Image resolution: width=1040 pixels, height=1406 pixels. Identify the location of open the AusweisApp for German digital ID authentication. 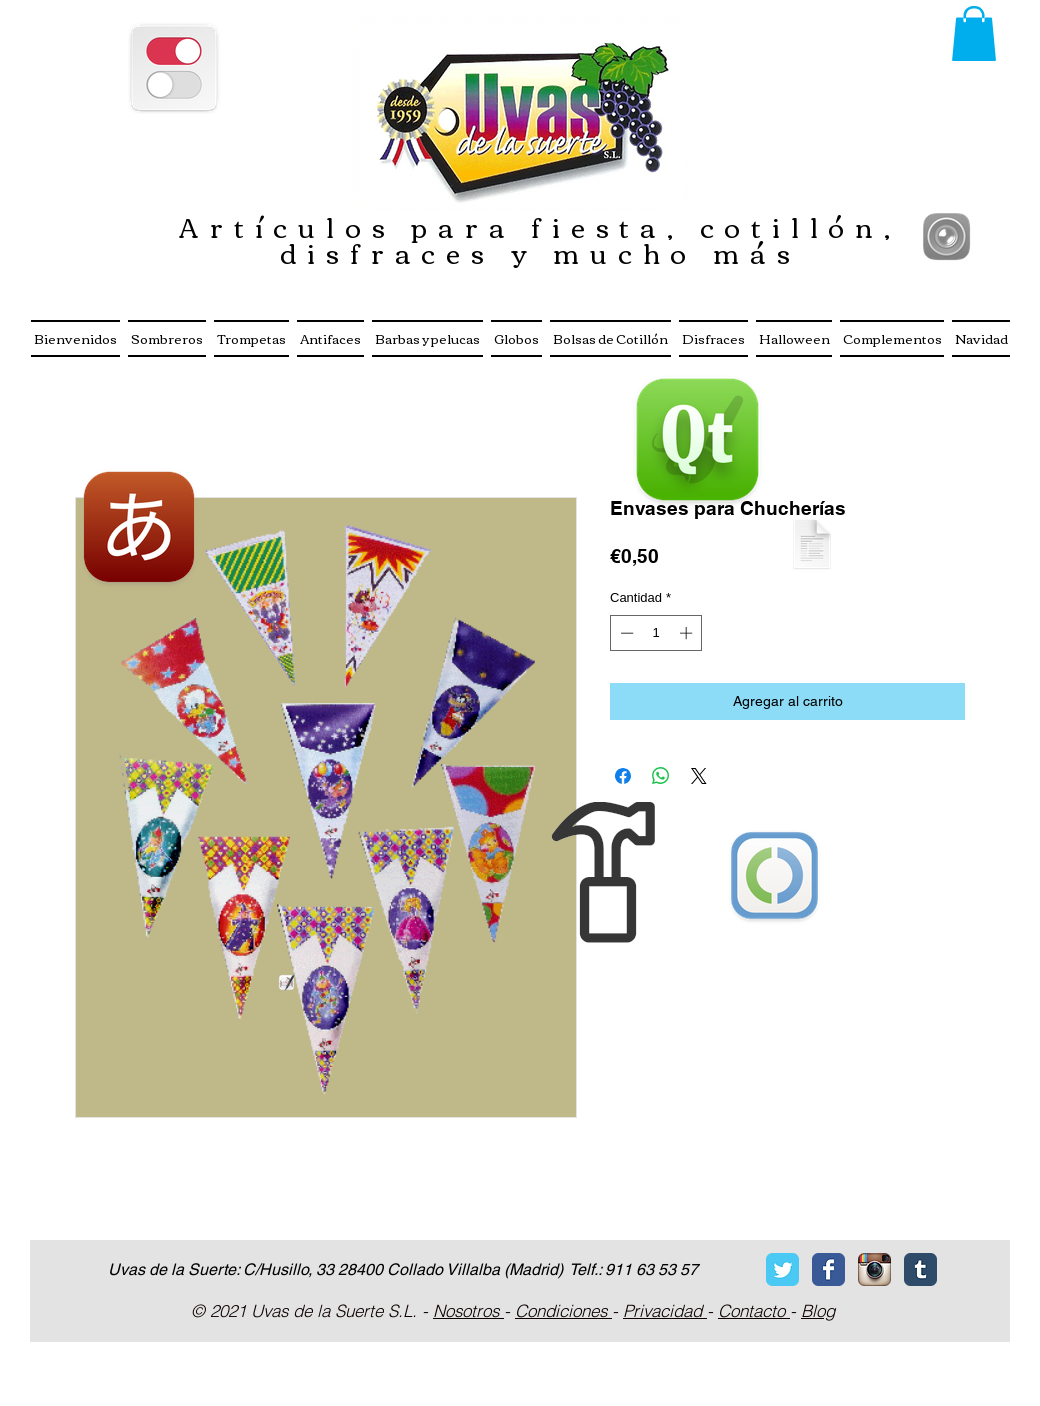
(774, 875).